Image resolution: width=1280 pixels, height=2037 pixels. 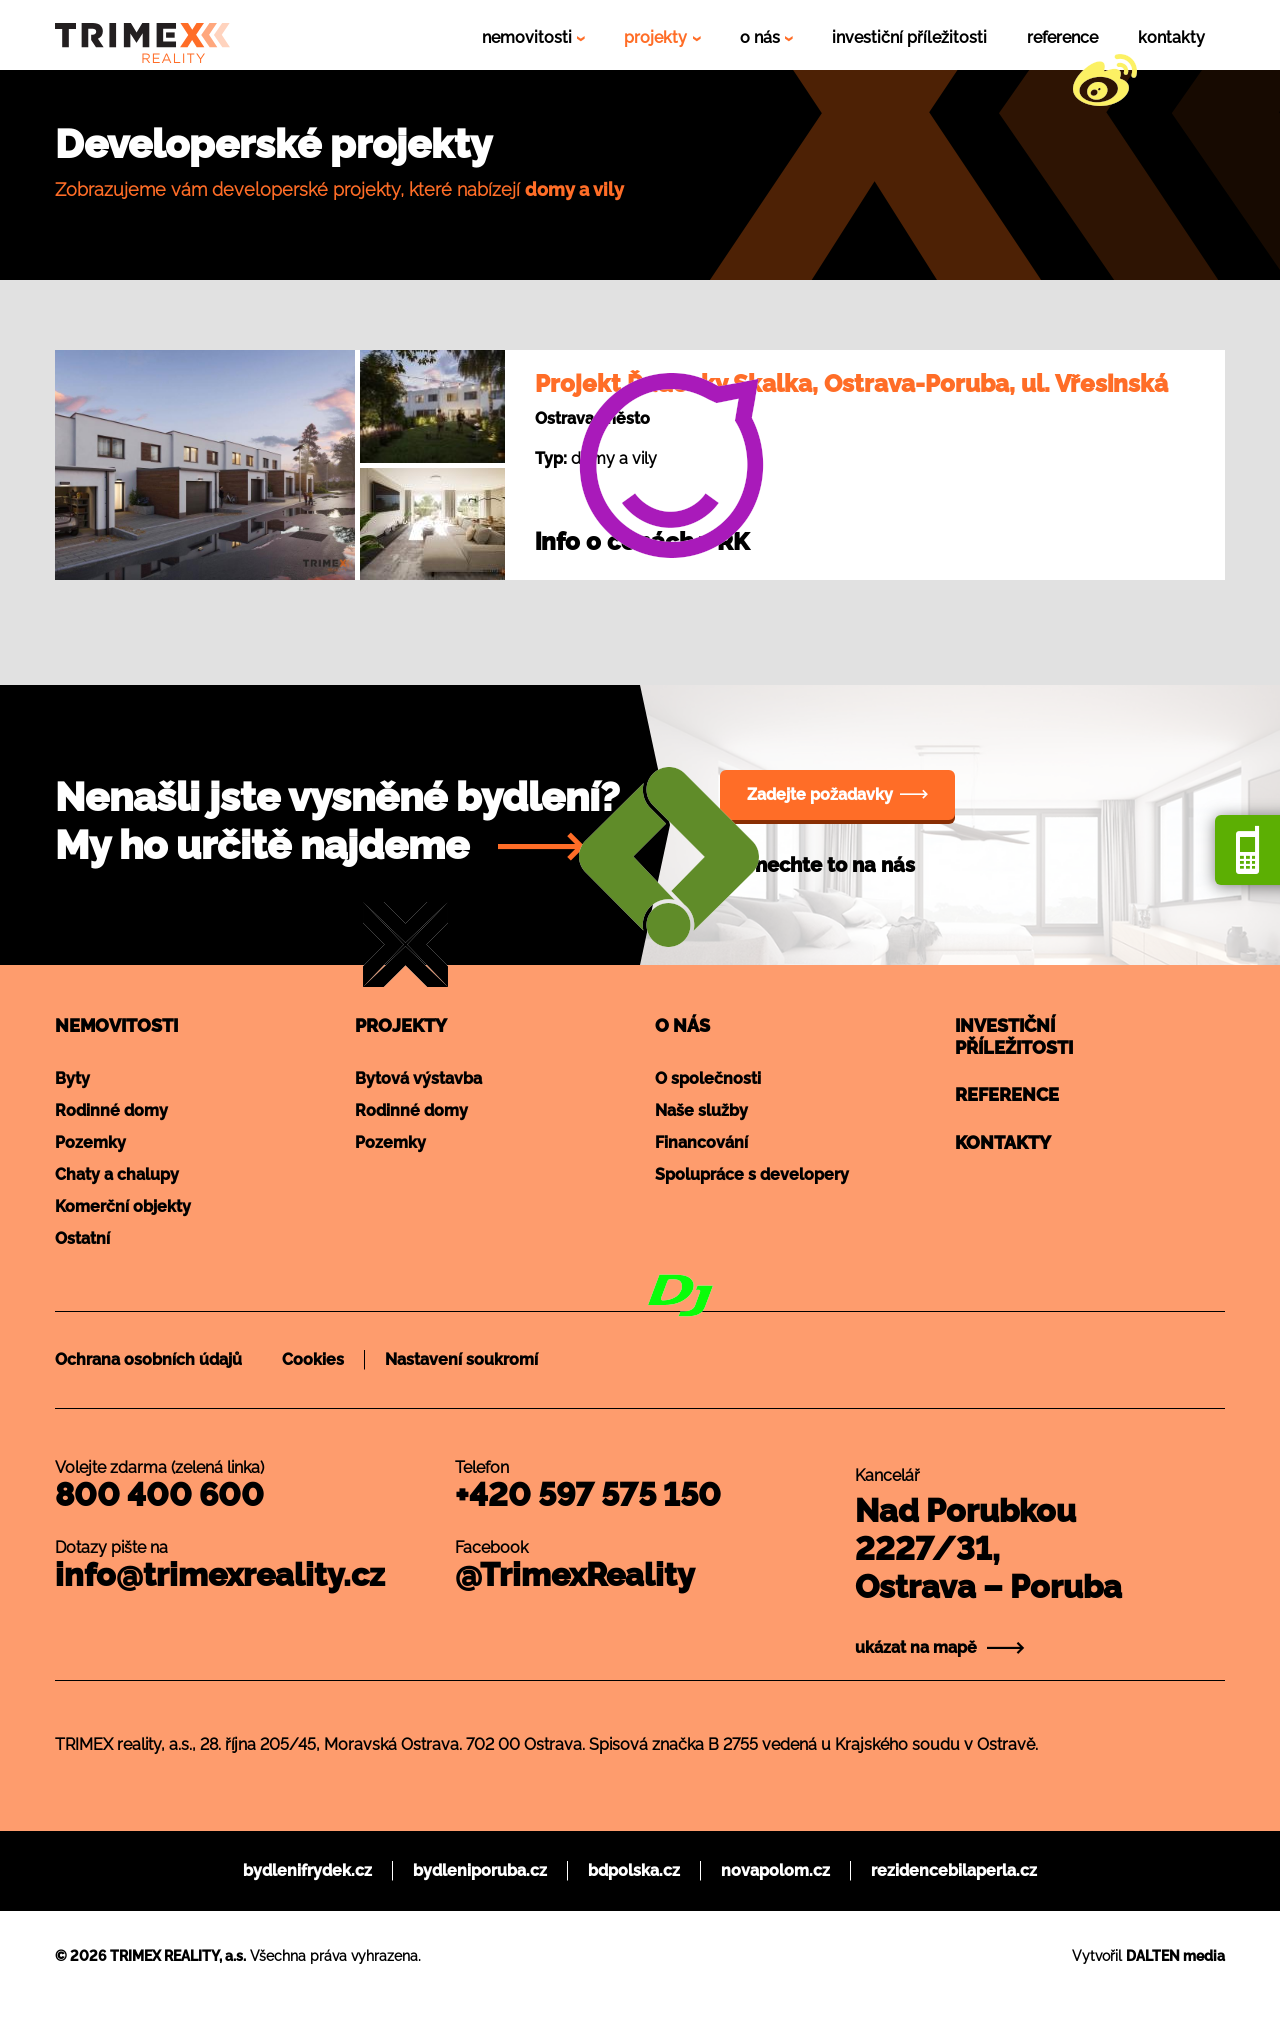 I want to click on google tag manager logo, so click(x=669, y=857).